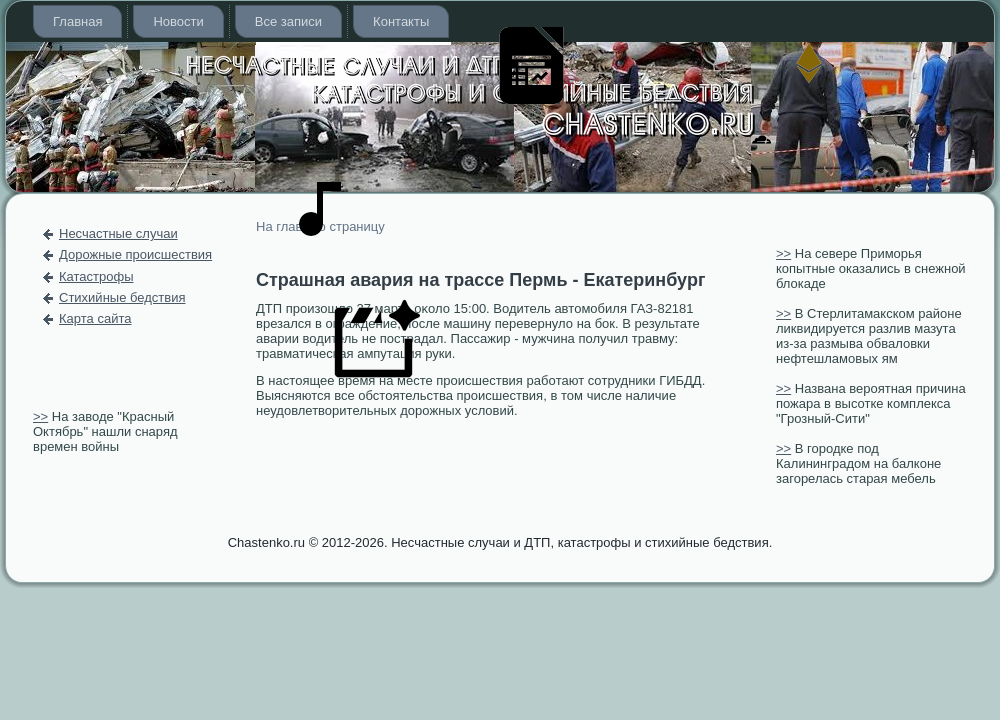 The height and width of the screenshot is (720, 1000). Describe the element at coordinates (373, 342) in the screenshot. I see `generate video content using AI` at that location.